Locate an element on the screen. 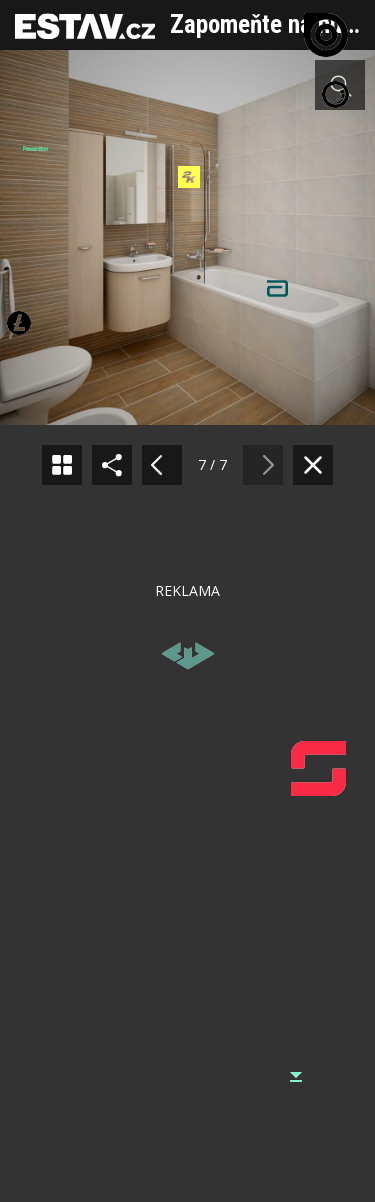  abbott company logo is located at coordinates (277, 288).